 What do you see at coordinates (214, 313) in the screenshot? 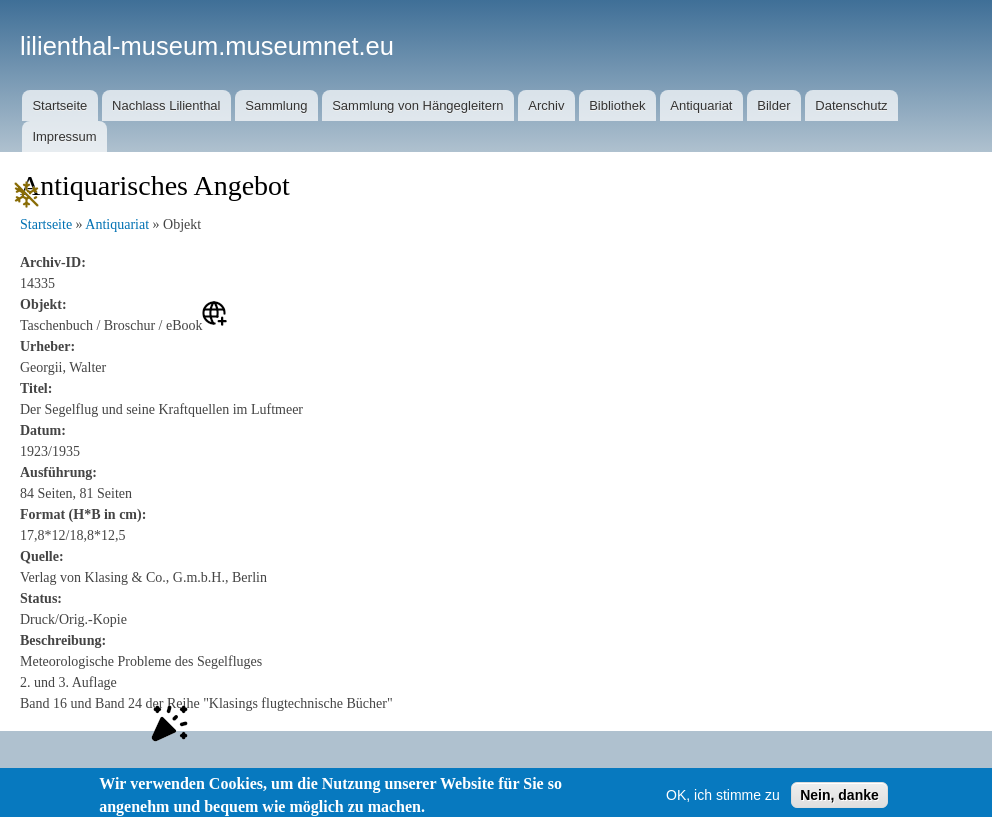
I see `add a new language or region` at bounding box center [214, 313].